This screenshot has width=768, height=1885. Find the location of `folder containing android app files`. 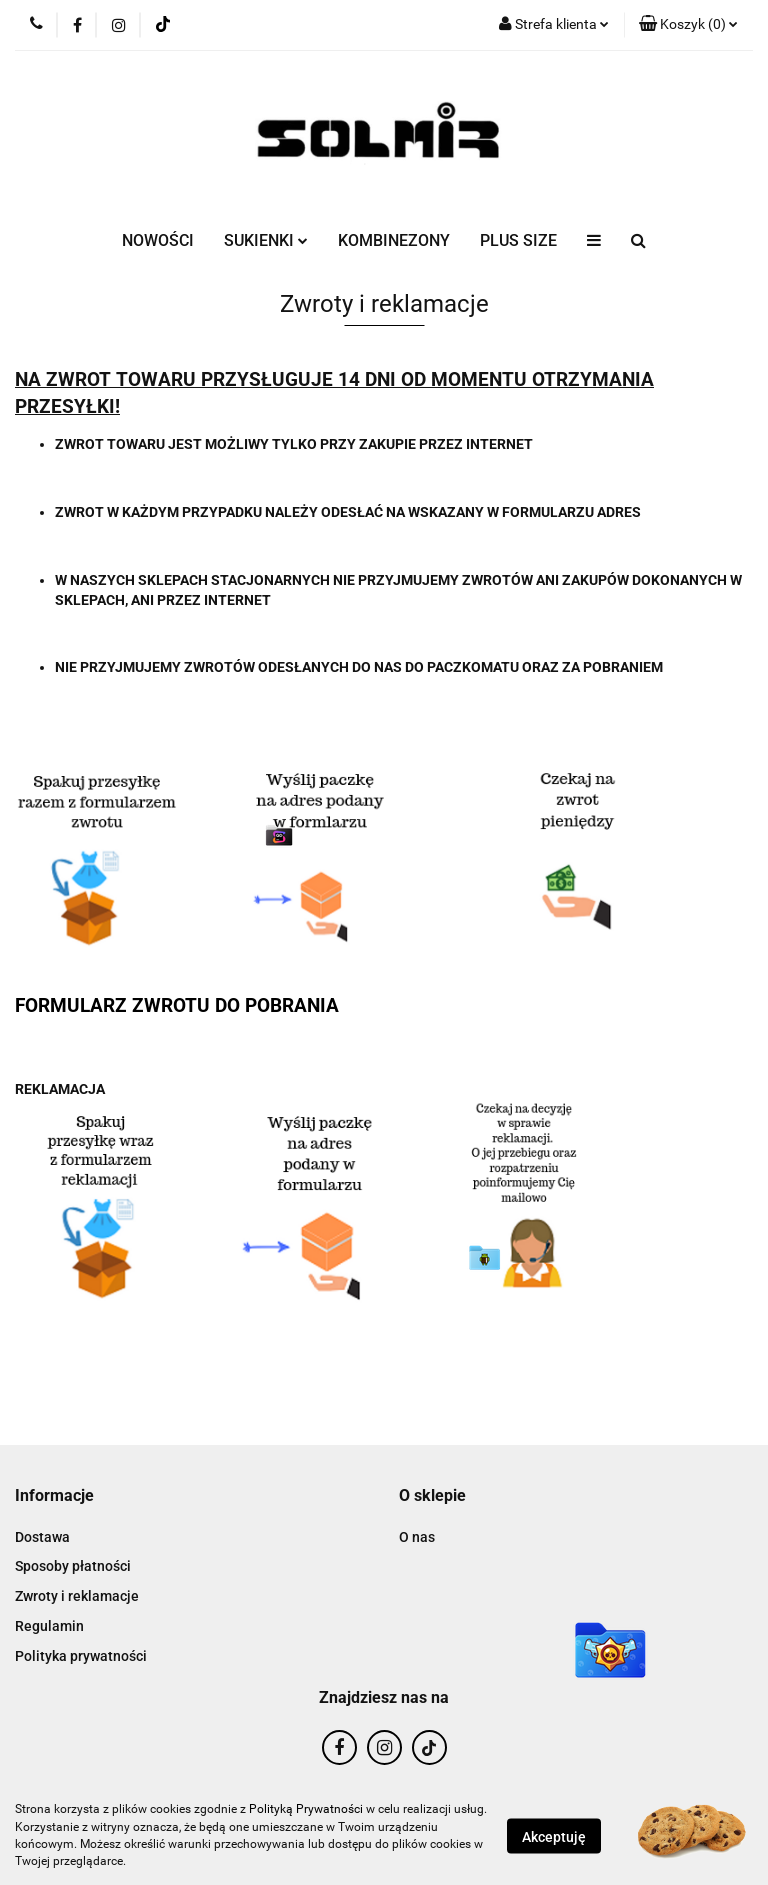

folder containing android app files is located at coordinates (484, 1258).